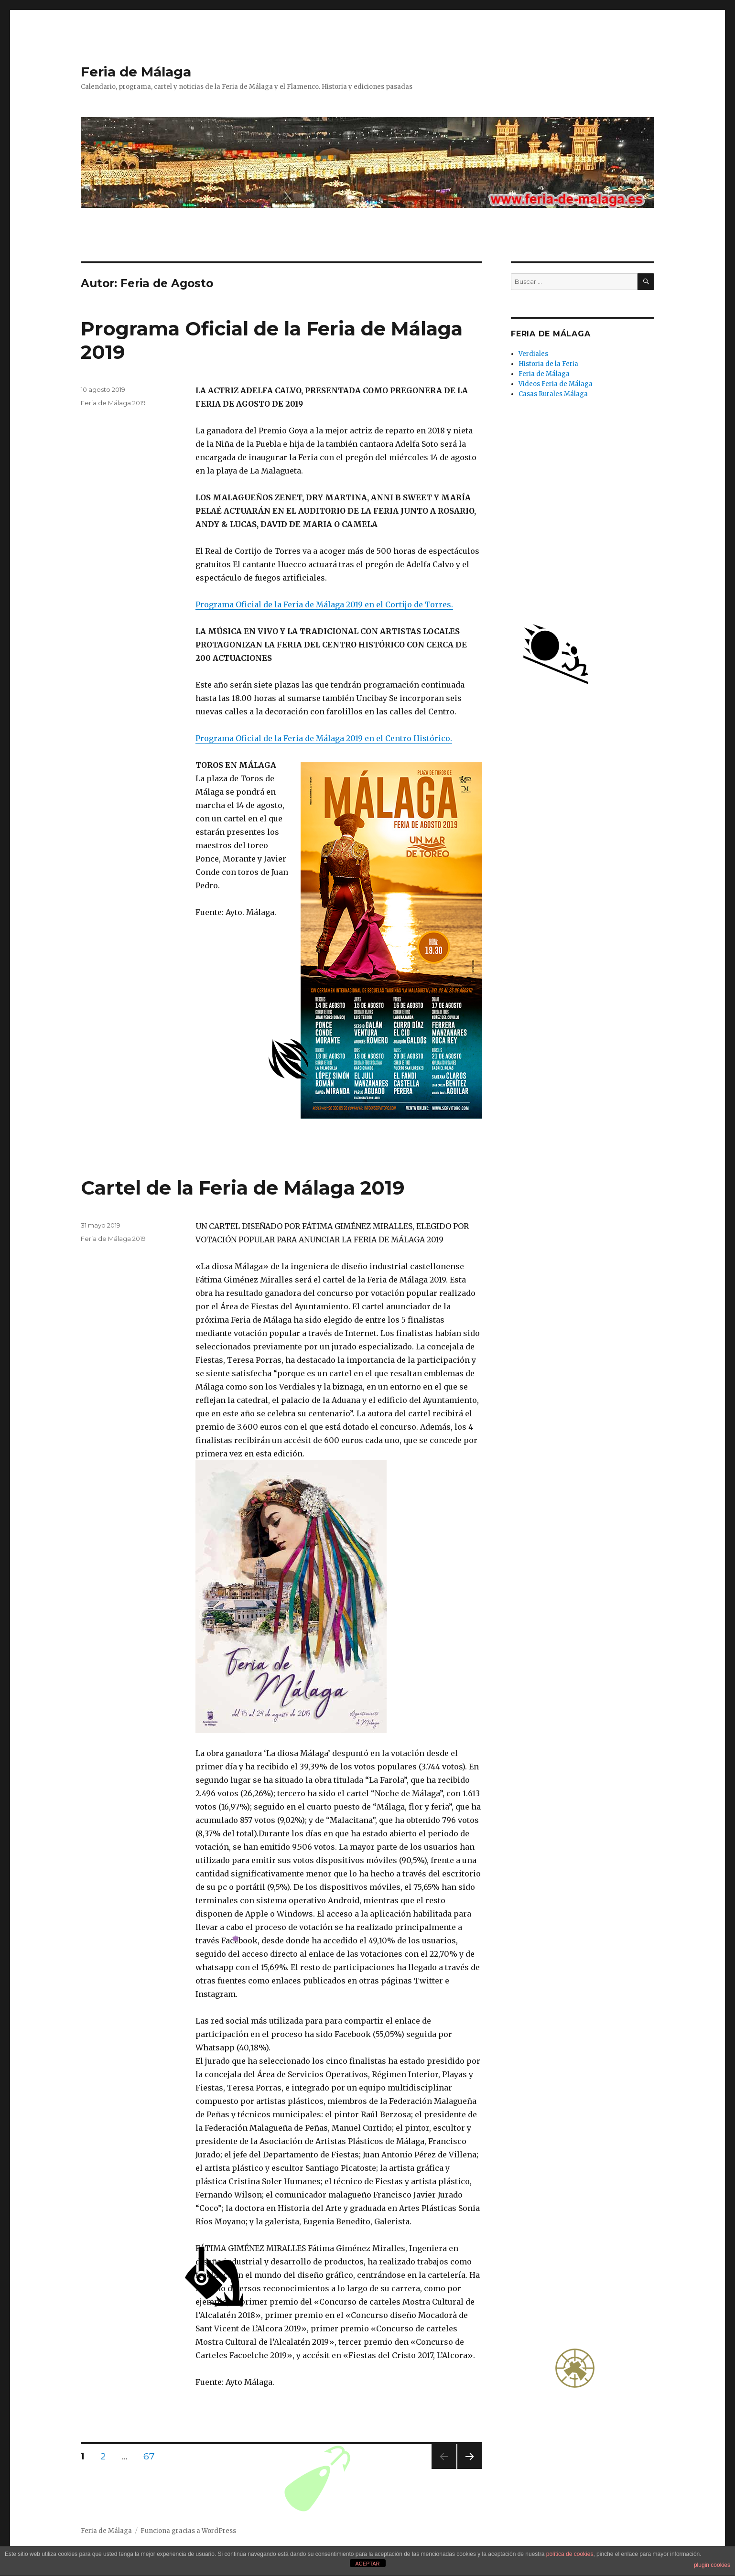  Describe the element at coordinates (556, 654) in the screenshot. I see `play boulder dash or similar arcade game` at that location.